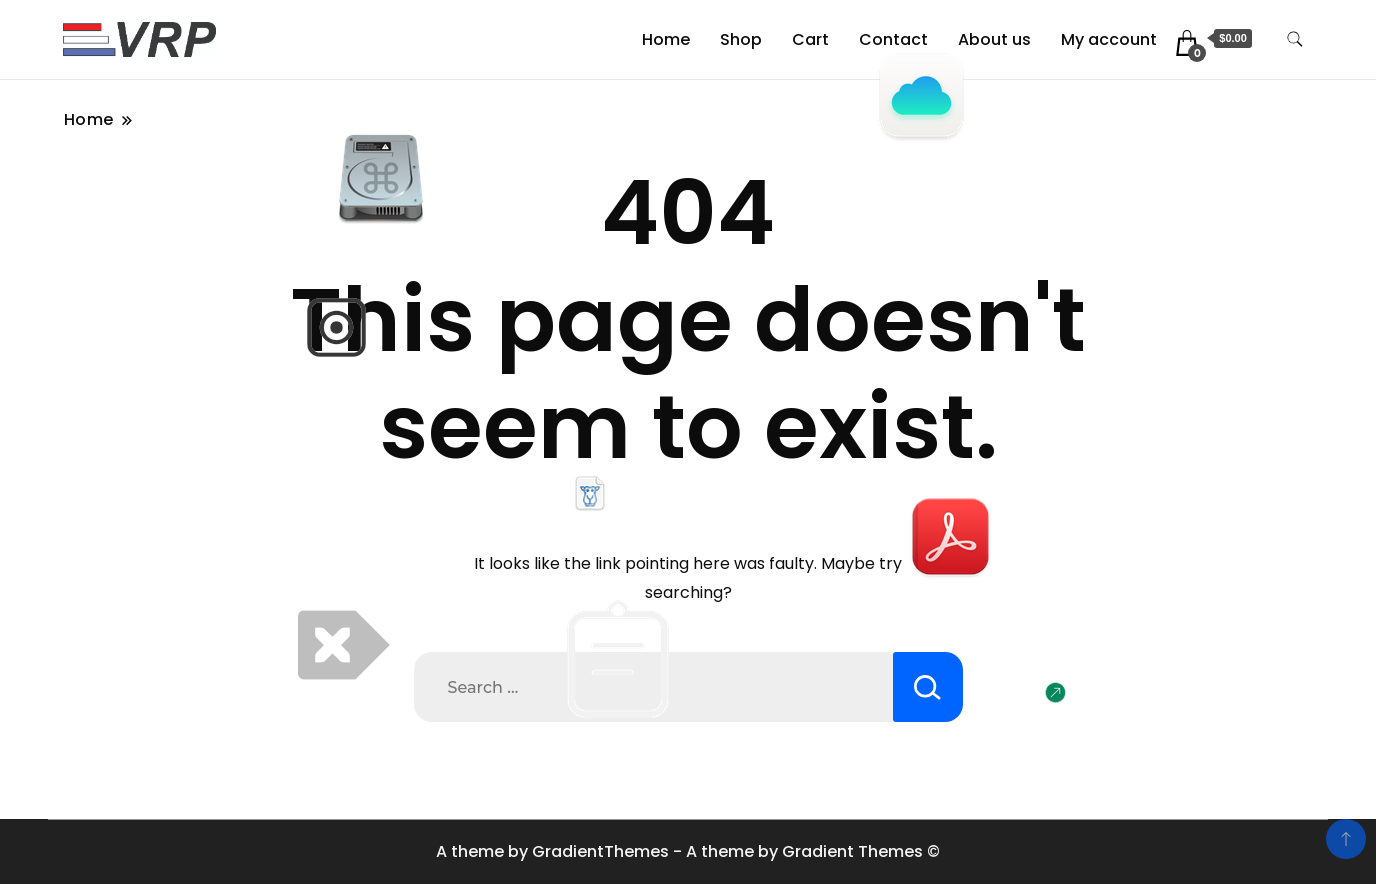 The height and width of the screenshot is (884, 1376). What do you see at coordinates (344, 645) in the screenshot?
I see `clear text input field (right-to-left layout)` at bounding box center [344, 645].